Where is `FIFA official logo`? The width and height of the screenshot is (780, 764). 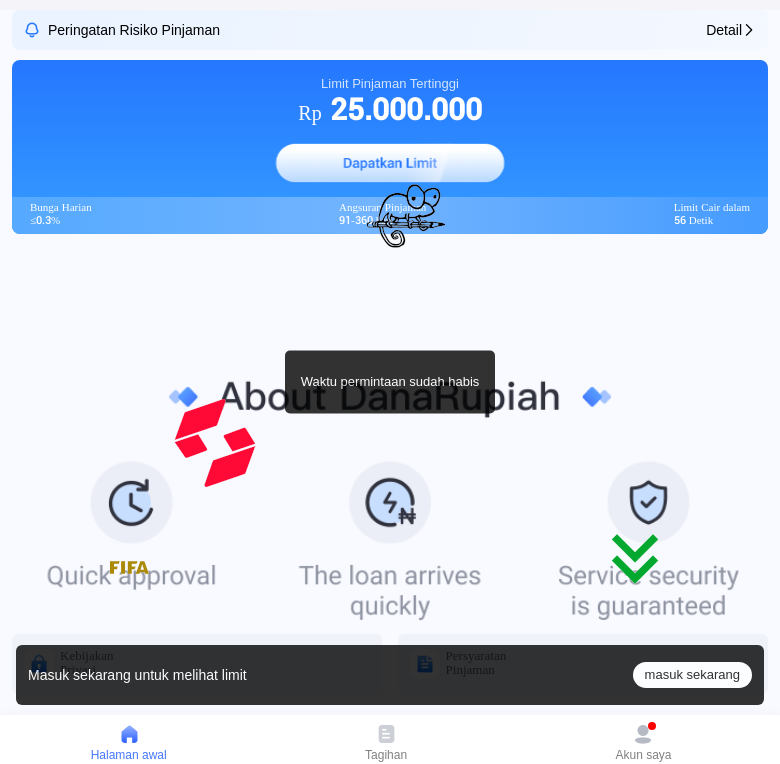 FIFA official logo is located at coordinates (129, 567).